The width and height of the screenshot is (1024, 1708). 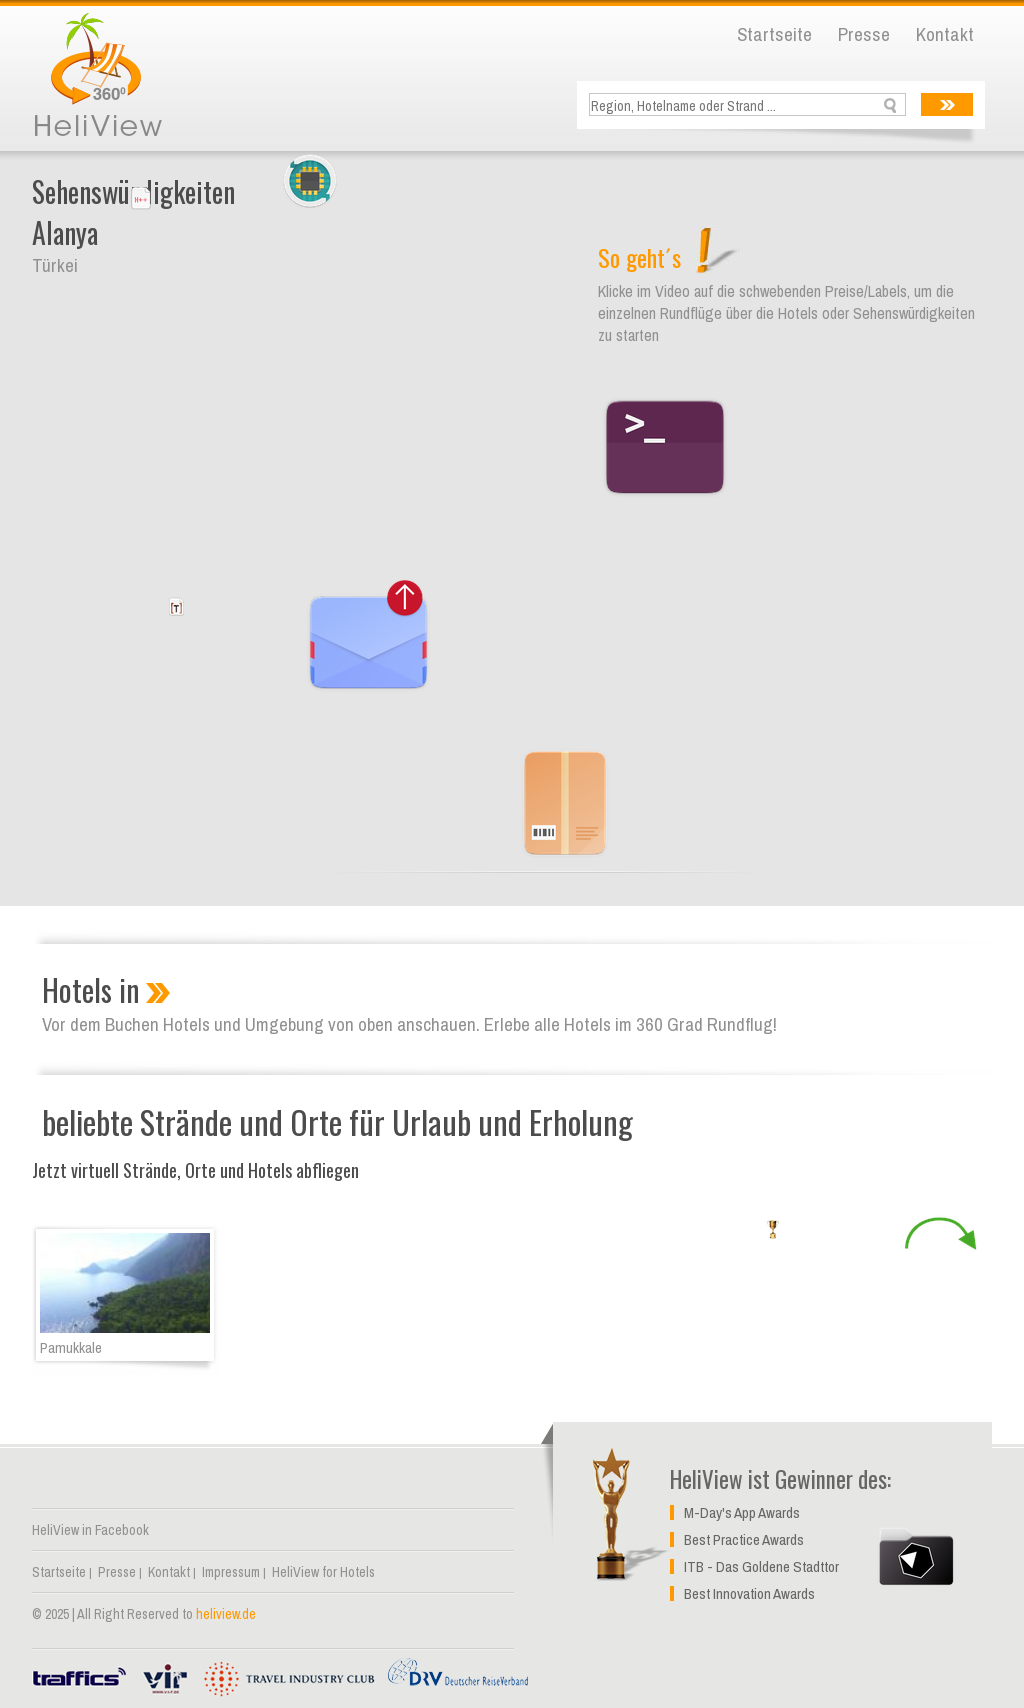 What do you see at coordinates (773, 1229) in the screenshot?
I see `indicates third place or bronze-tier achievement` at bounding box center [773, 1229].